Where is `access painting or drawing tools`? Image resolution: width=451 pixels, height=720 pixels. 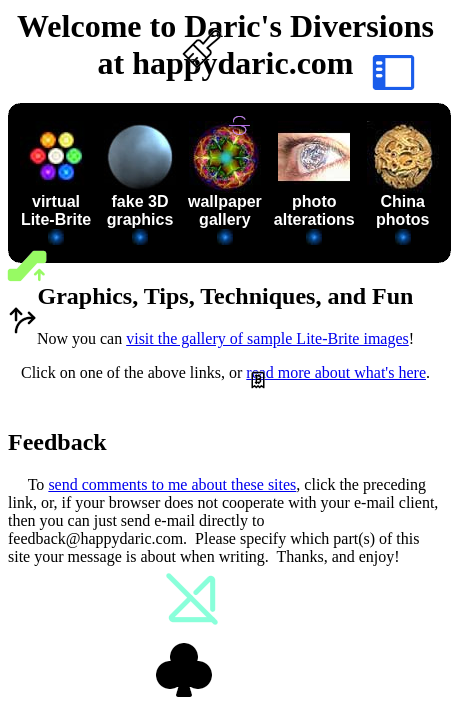 access painting or drawing tools is located at coordinates (202, 48).